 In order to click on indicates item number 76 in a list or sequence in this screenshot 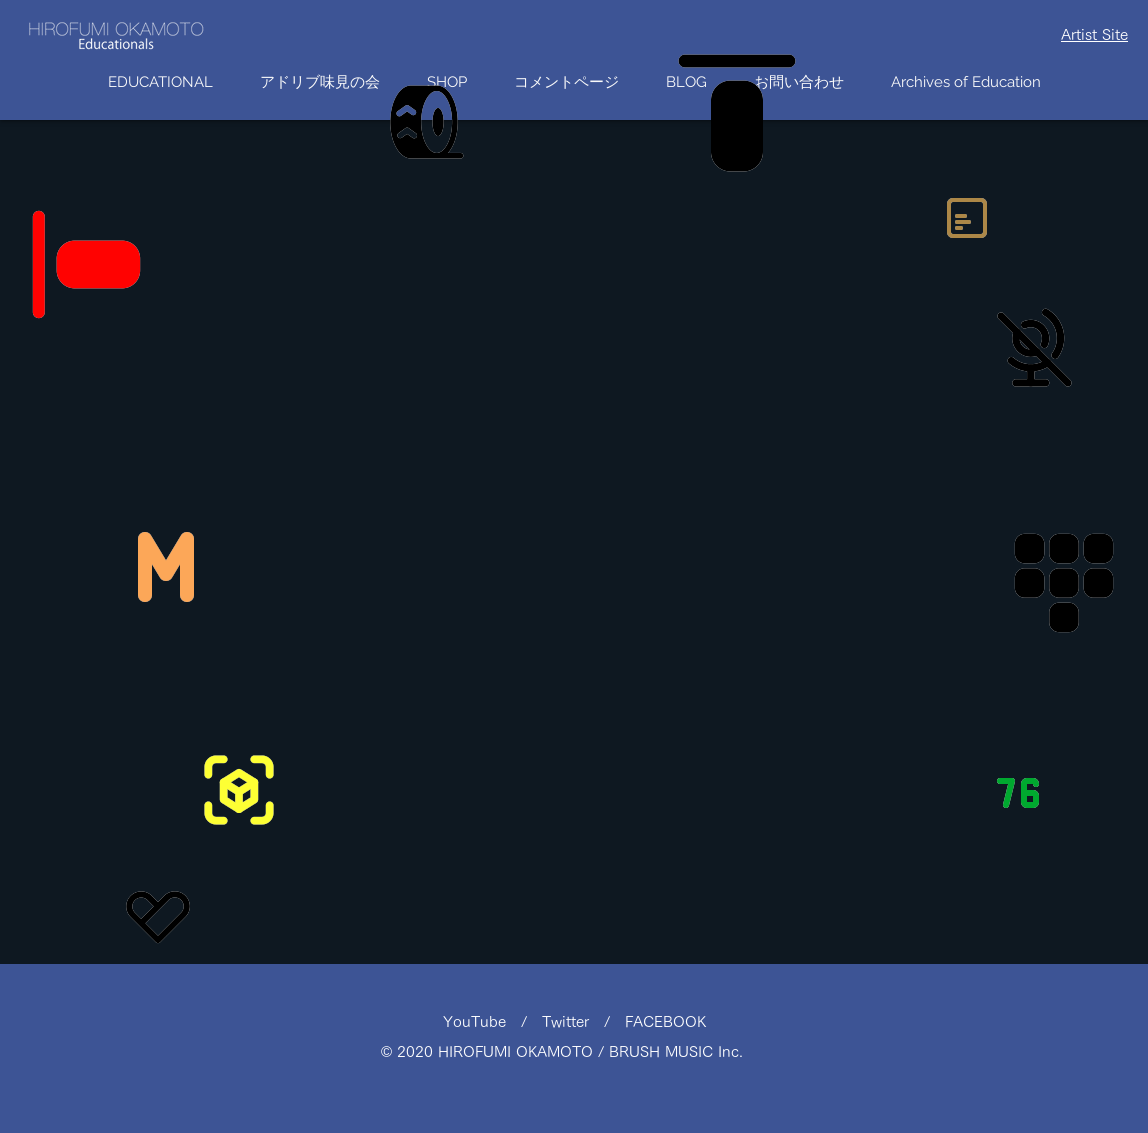, I will do `click(1018, 793)`.